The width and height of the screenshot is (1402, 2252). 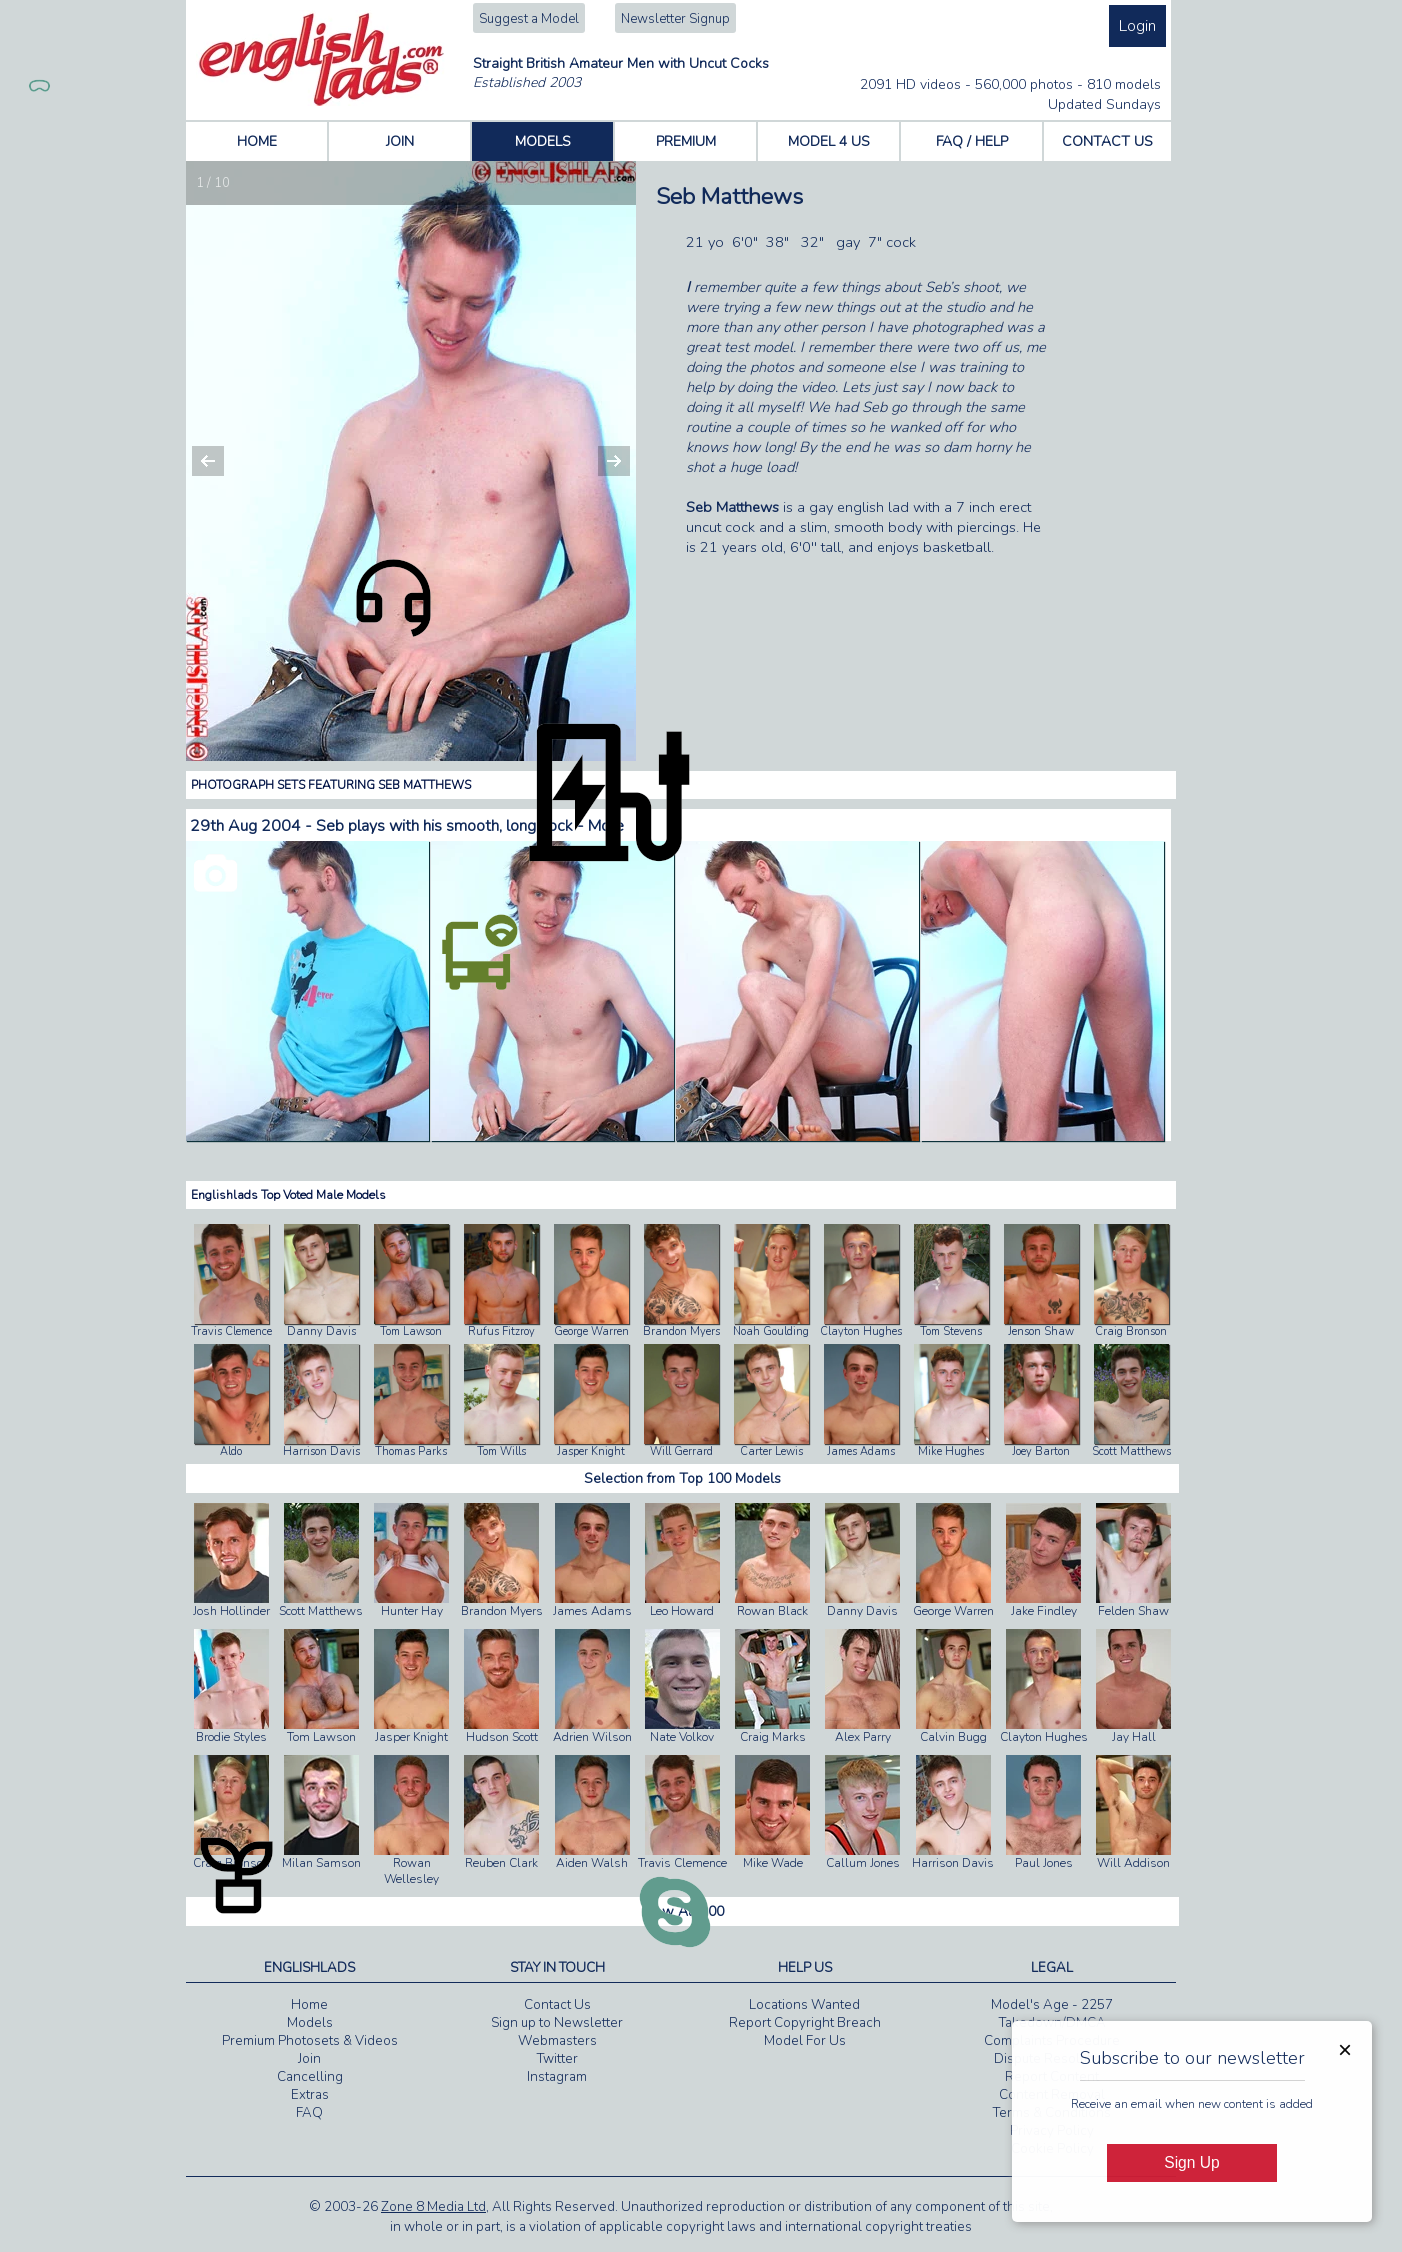 I want to click on contact customer support, so click(x=393, y=596).